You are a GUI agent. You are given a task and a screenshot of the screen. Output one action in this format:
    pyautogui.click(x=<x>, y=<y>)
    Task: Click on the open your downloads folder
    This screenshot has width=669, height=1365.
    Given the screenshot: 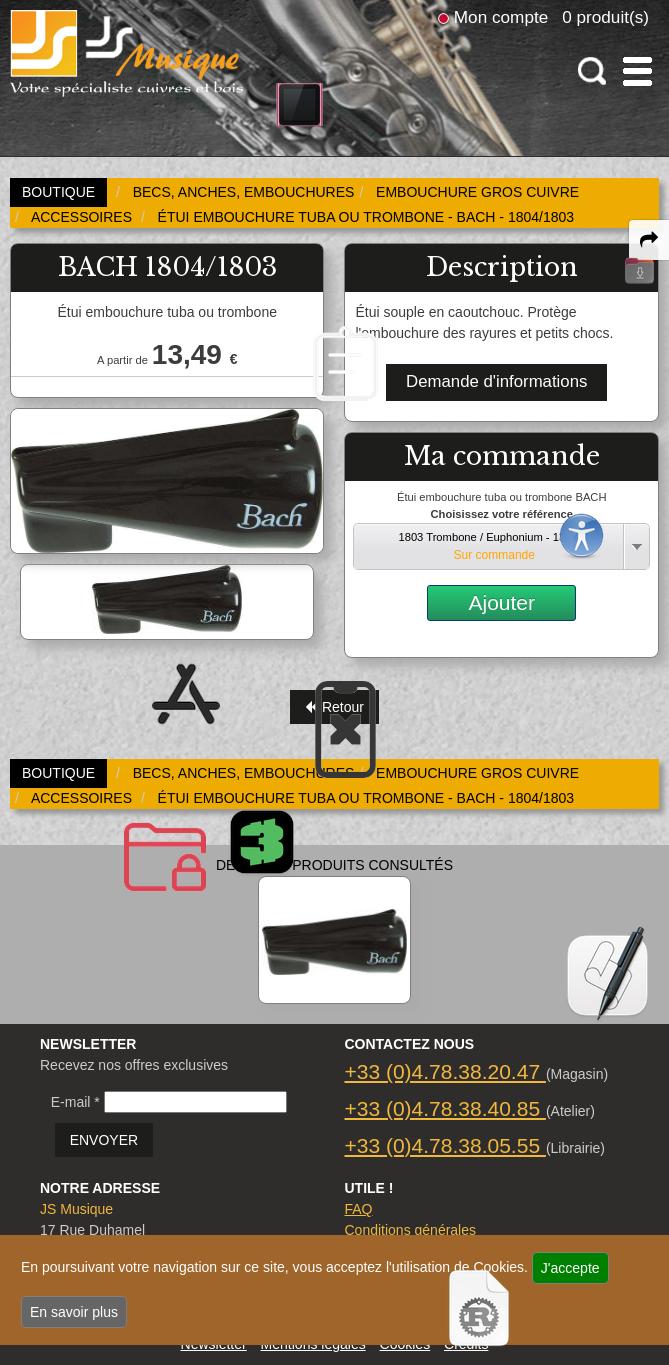 What is the action you would take?
    pyautogui.click(x=639, y=270)
    